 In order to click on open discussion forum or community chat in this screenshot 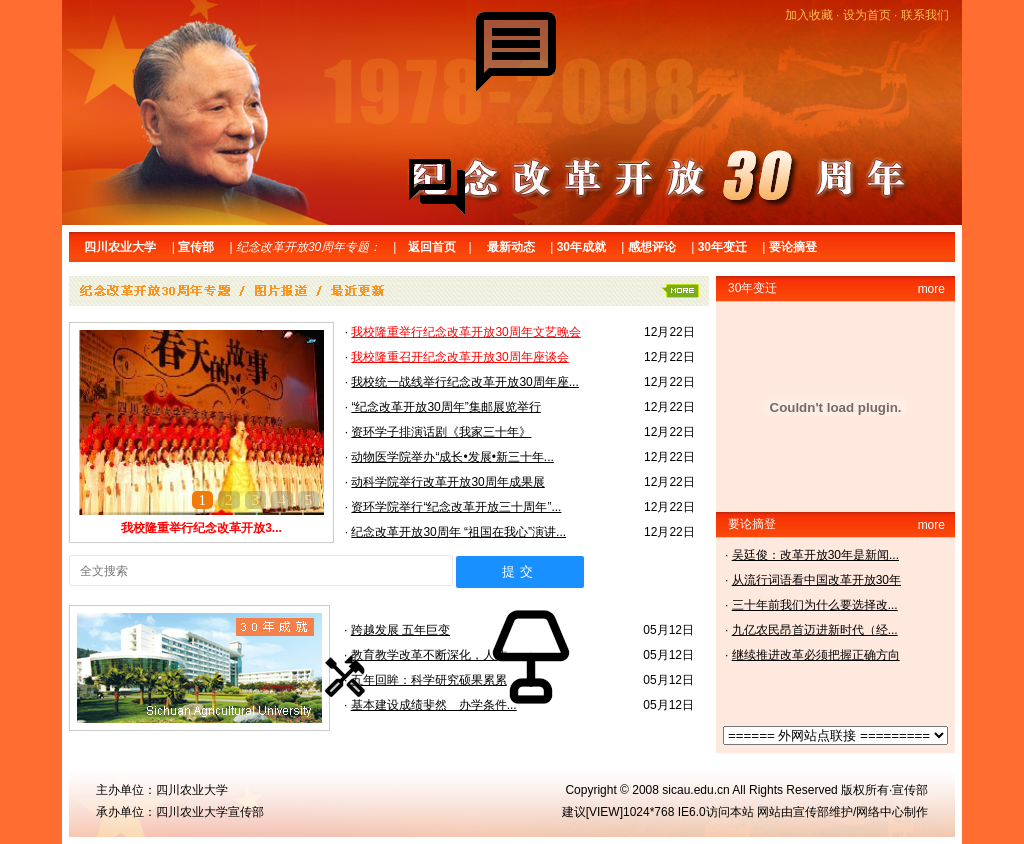, I will do `click(437, 187)`.